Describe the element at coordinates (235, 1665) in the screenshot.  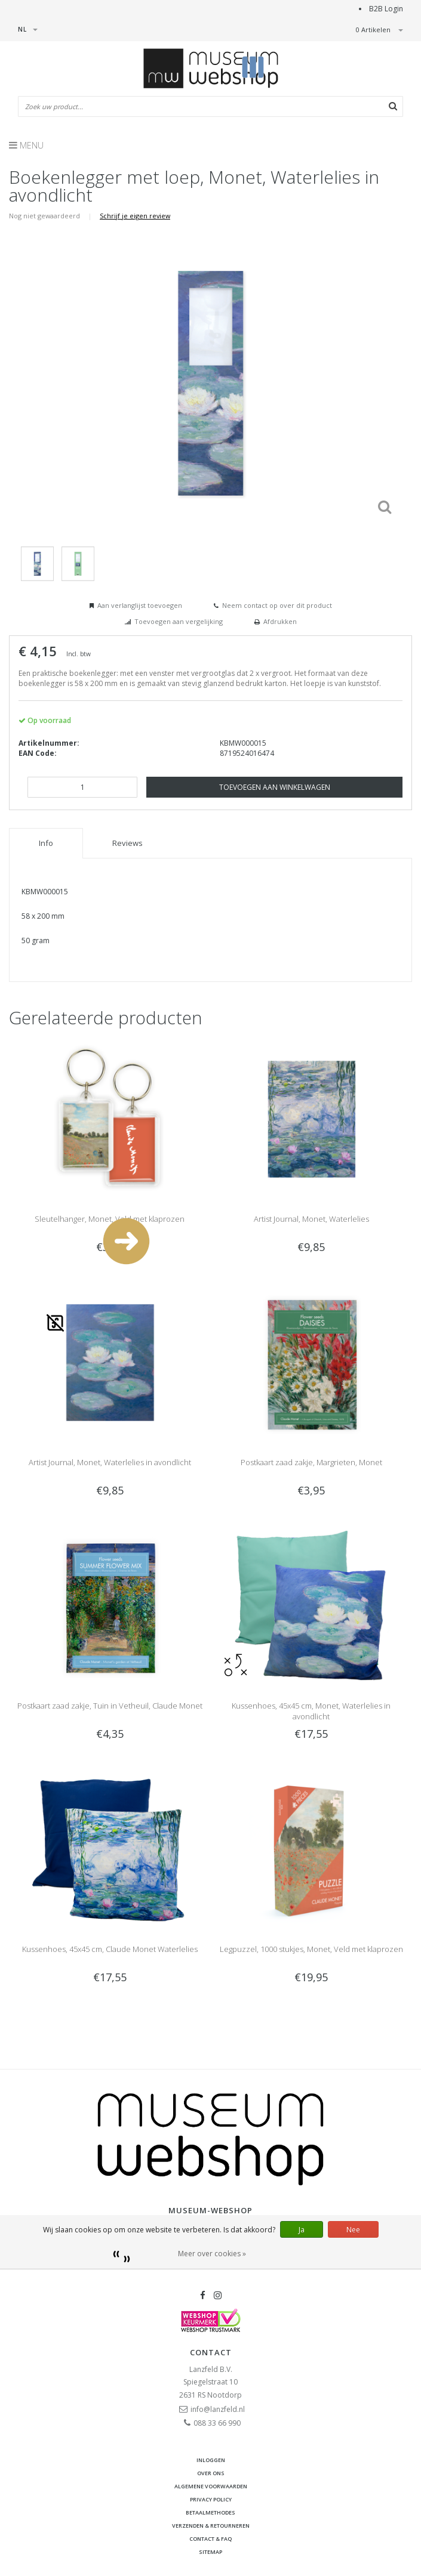
I see `view strategy or game plan` at that location.